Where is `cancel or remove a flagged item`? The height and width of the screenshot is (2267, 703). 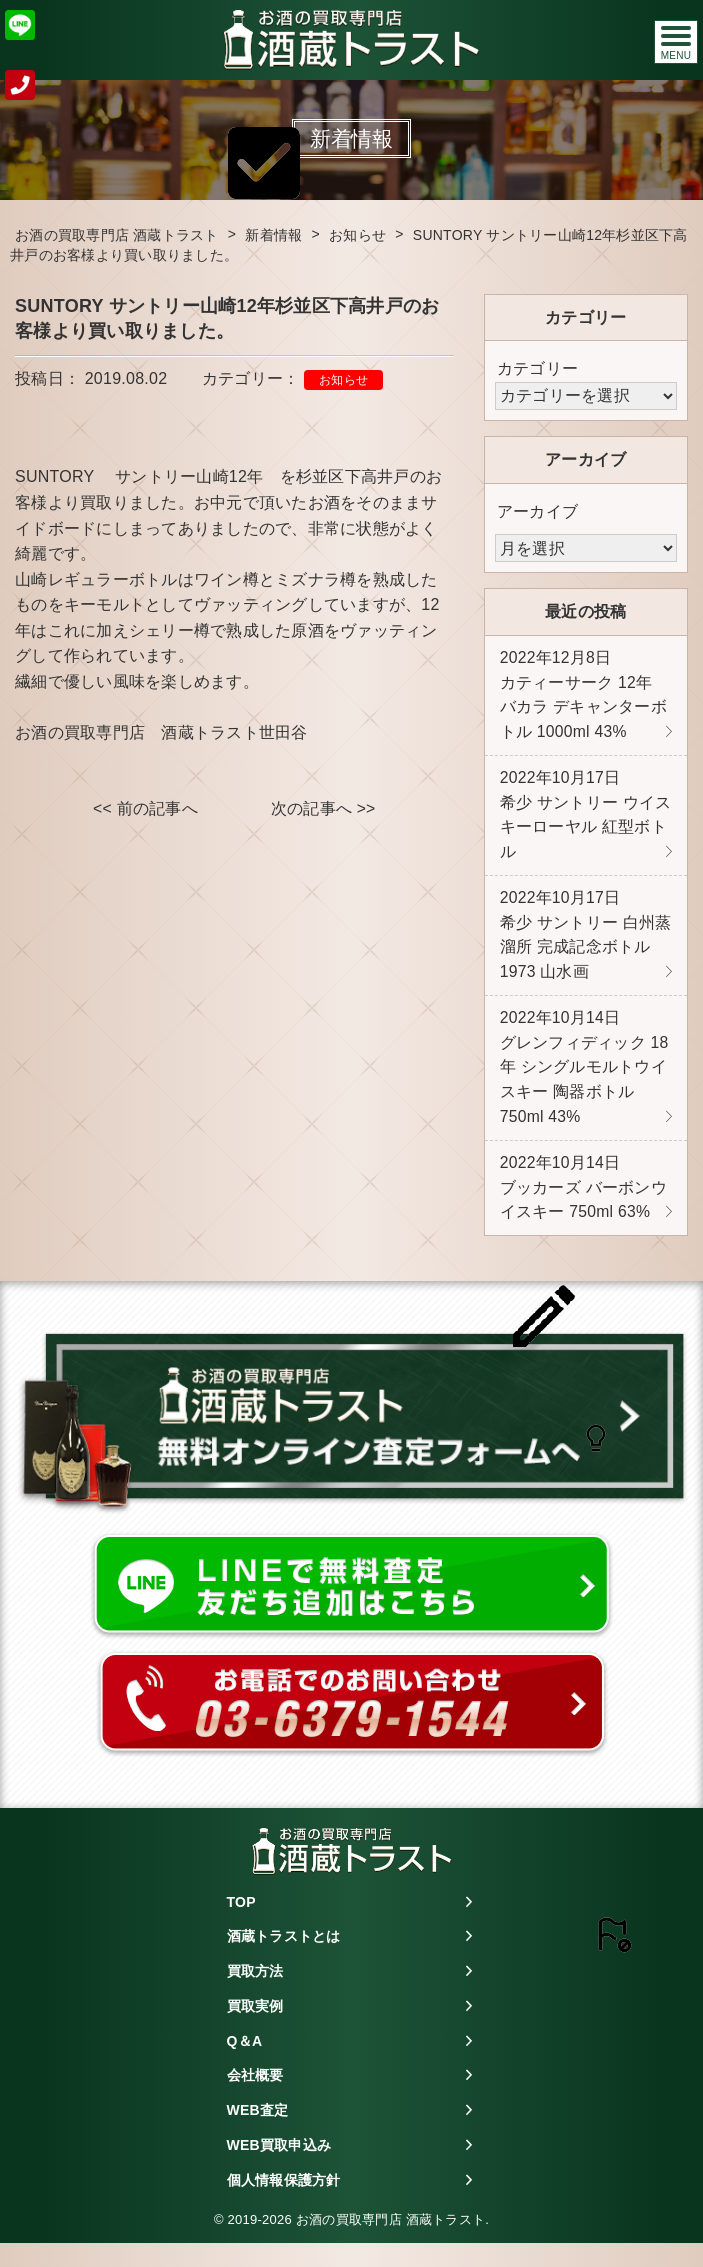
cancel or remove a flagged item is located at coordinates (612, 1933).